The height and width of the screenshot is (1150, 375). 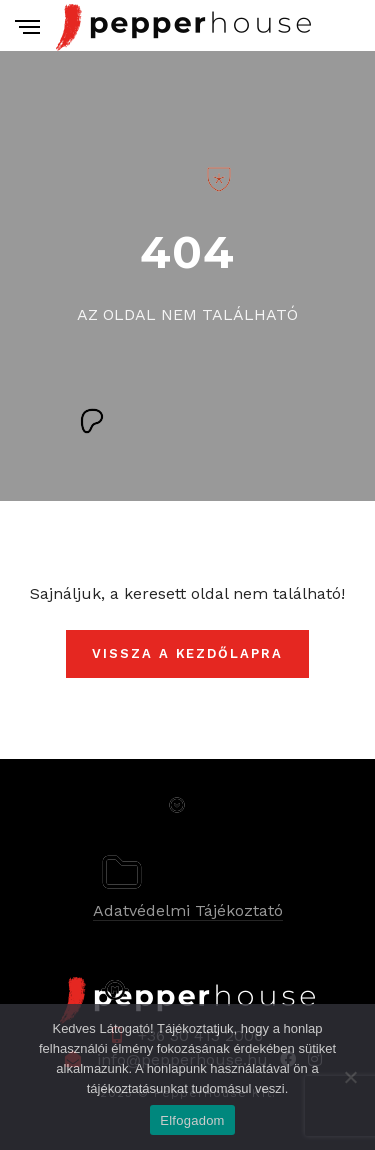 I want to click on represents a motor component in a circuit diagram, so click(x=115, y=990).